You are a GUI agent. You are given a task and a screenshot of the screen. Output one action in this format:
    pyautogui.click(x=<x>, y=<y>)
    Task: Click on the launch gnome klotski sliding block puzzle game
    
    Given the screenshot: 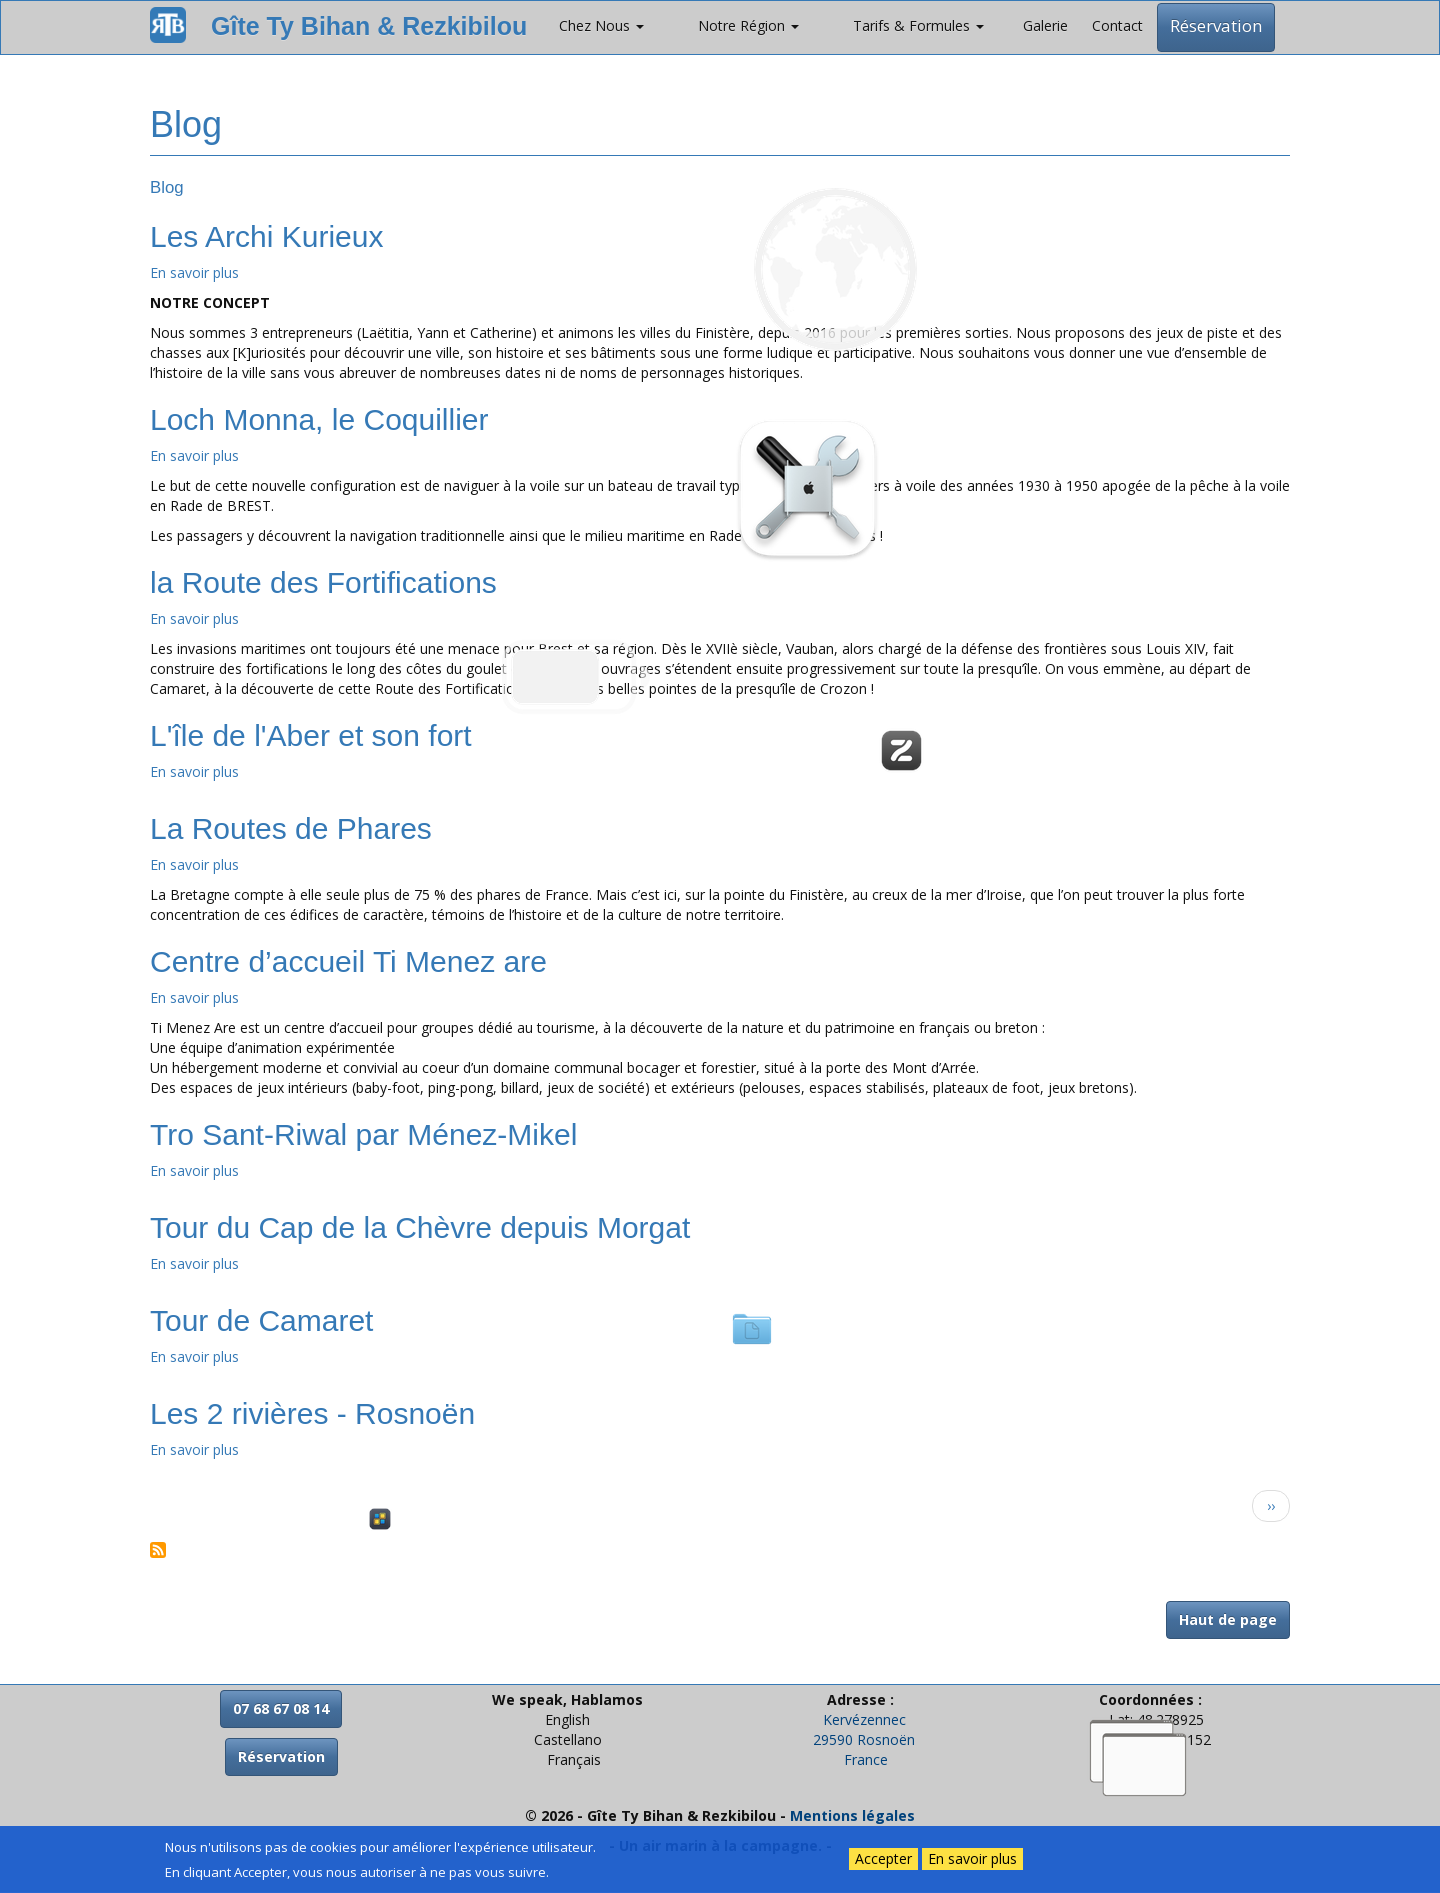 What is the action you would take?
    pyautogui.click(x=380, y=1519)
    